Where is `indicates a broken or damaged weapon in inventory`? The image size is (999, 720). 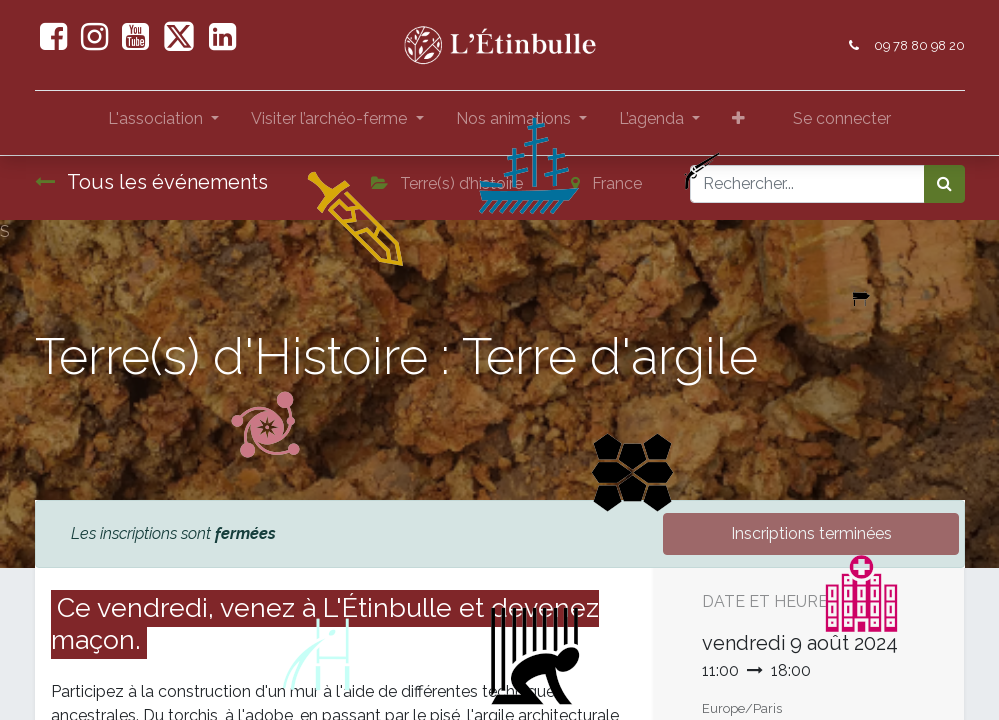
indicates a broken or damaged weapon in inventory is located at coordinates (355, 219).